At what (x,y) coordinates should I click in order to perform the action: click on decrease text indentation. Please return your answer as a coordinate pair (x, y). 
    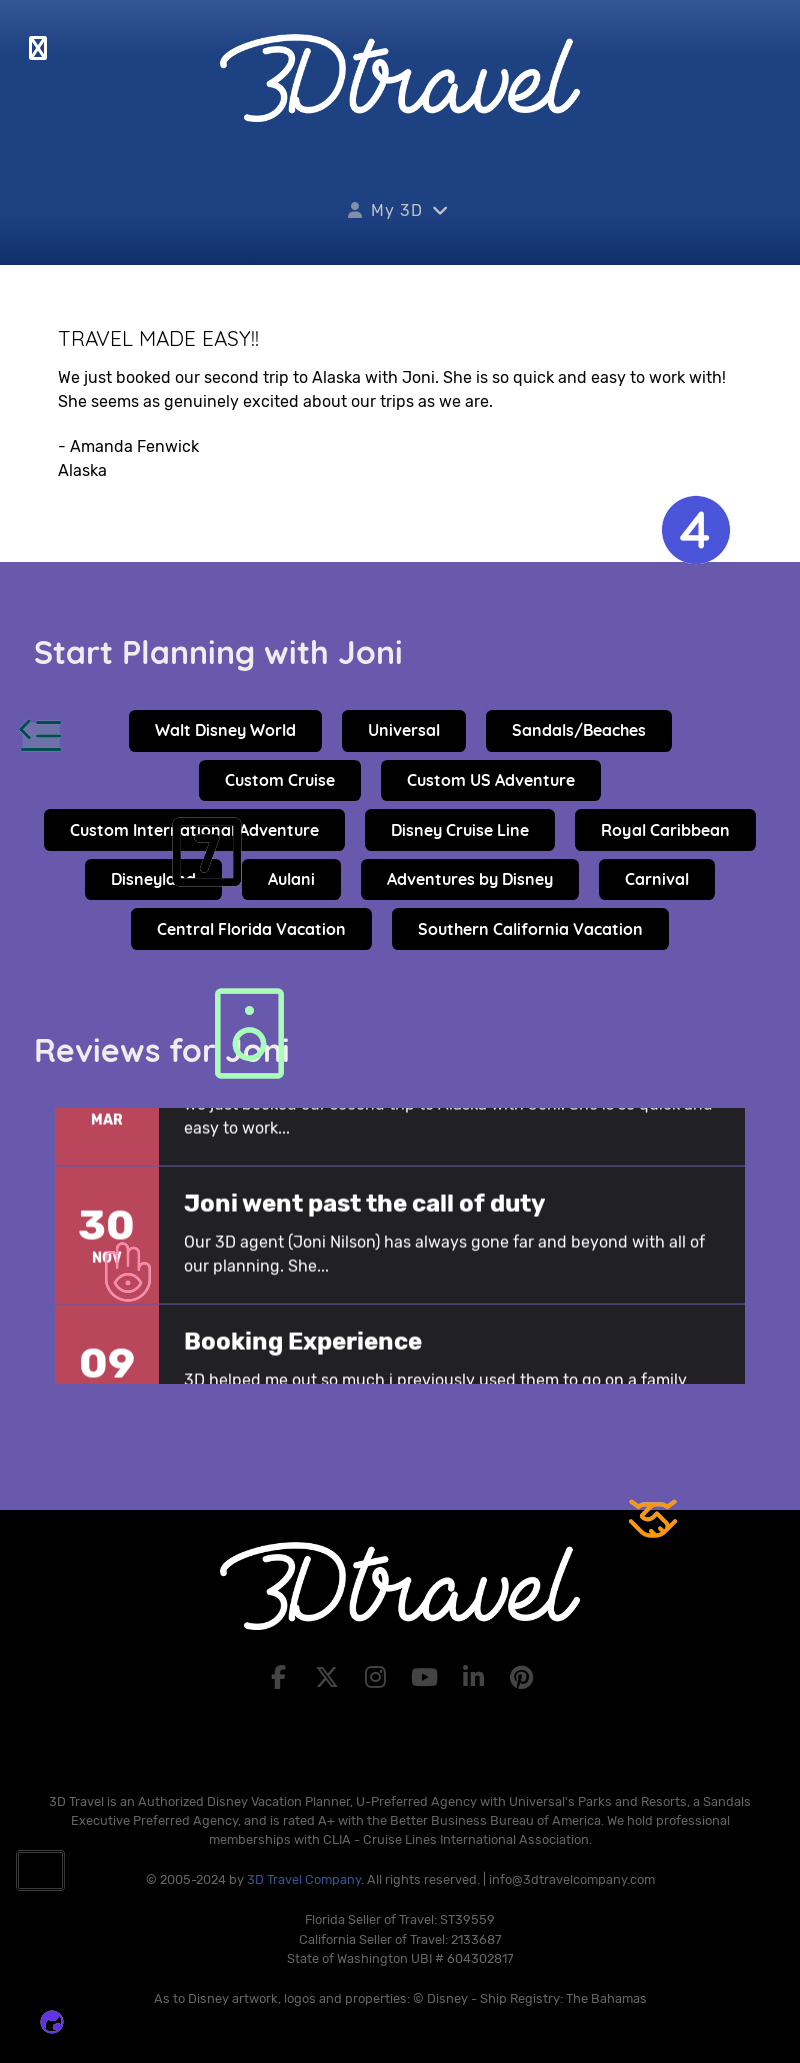
    Looking at the image, I should click on (41, 736).